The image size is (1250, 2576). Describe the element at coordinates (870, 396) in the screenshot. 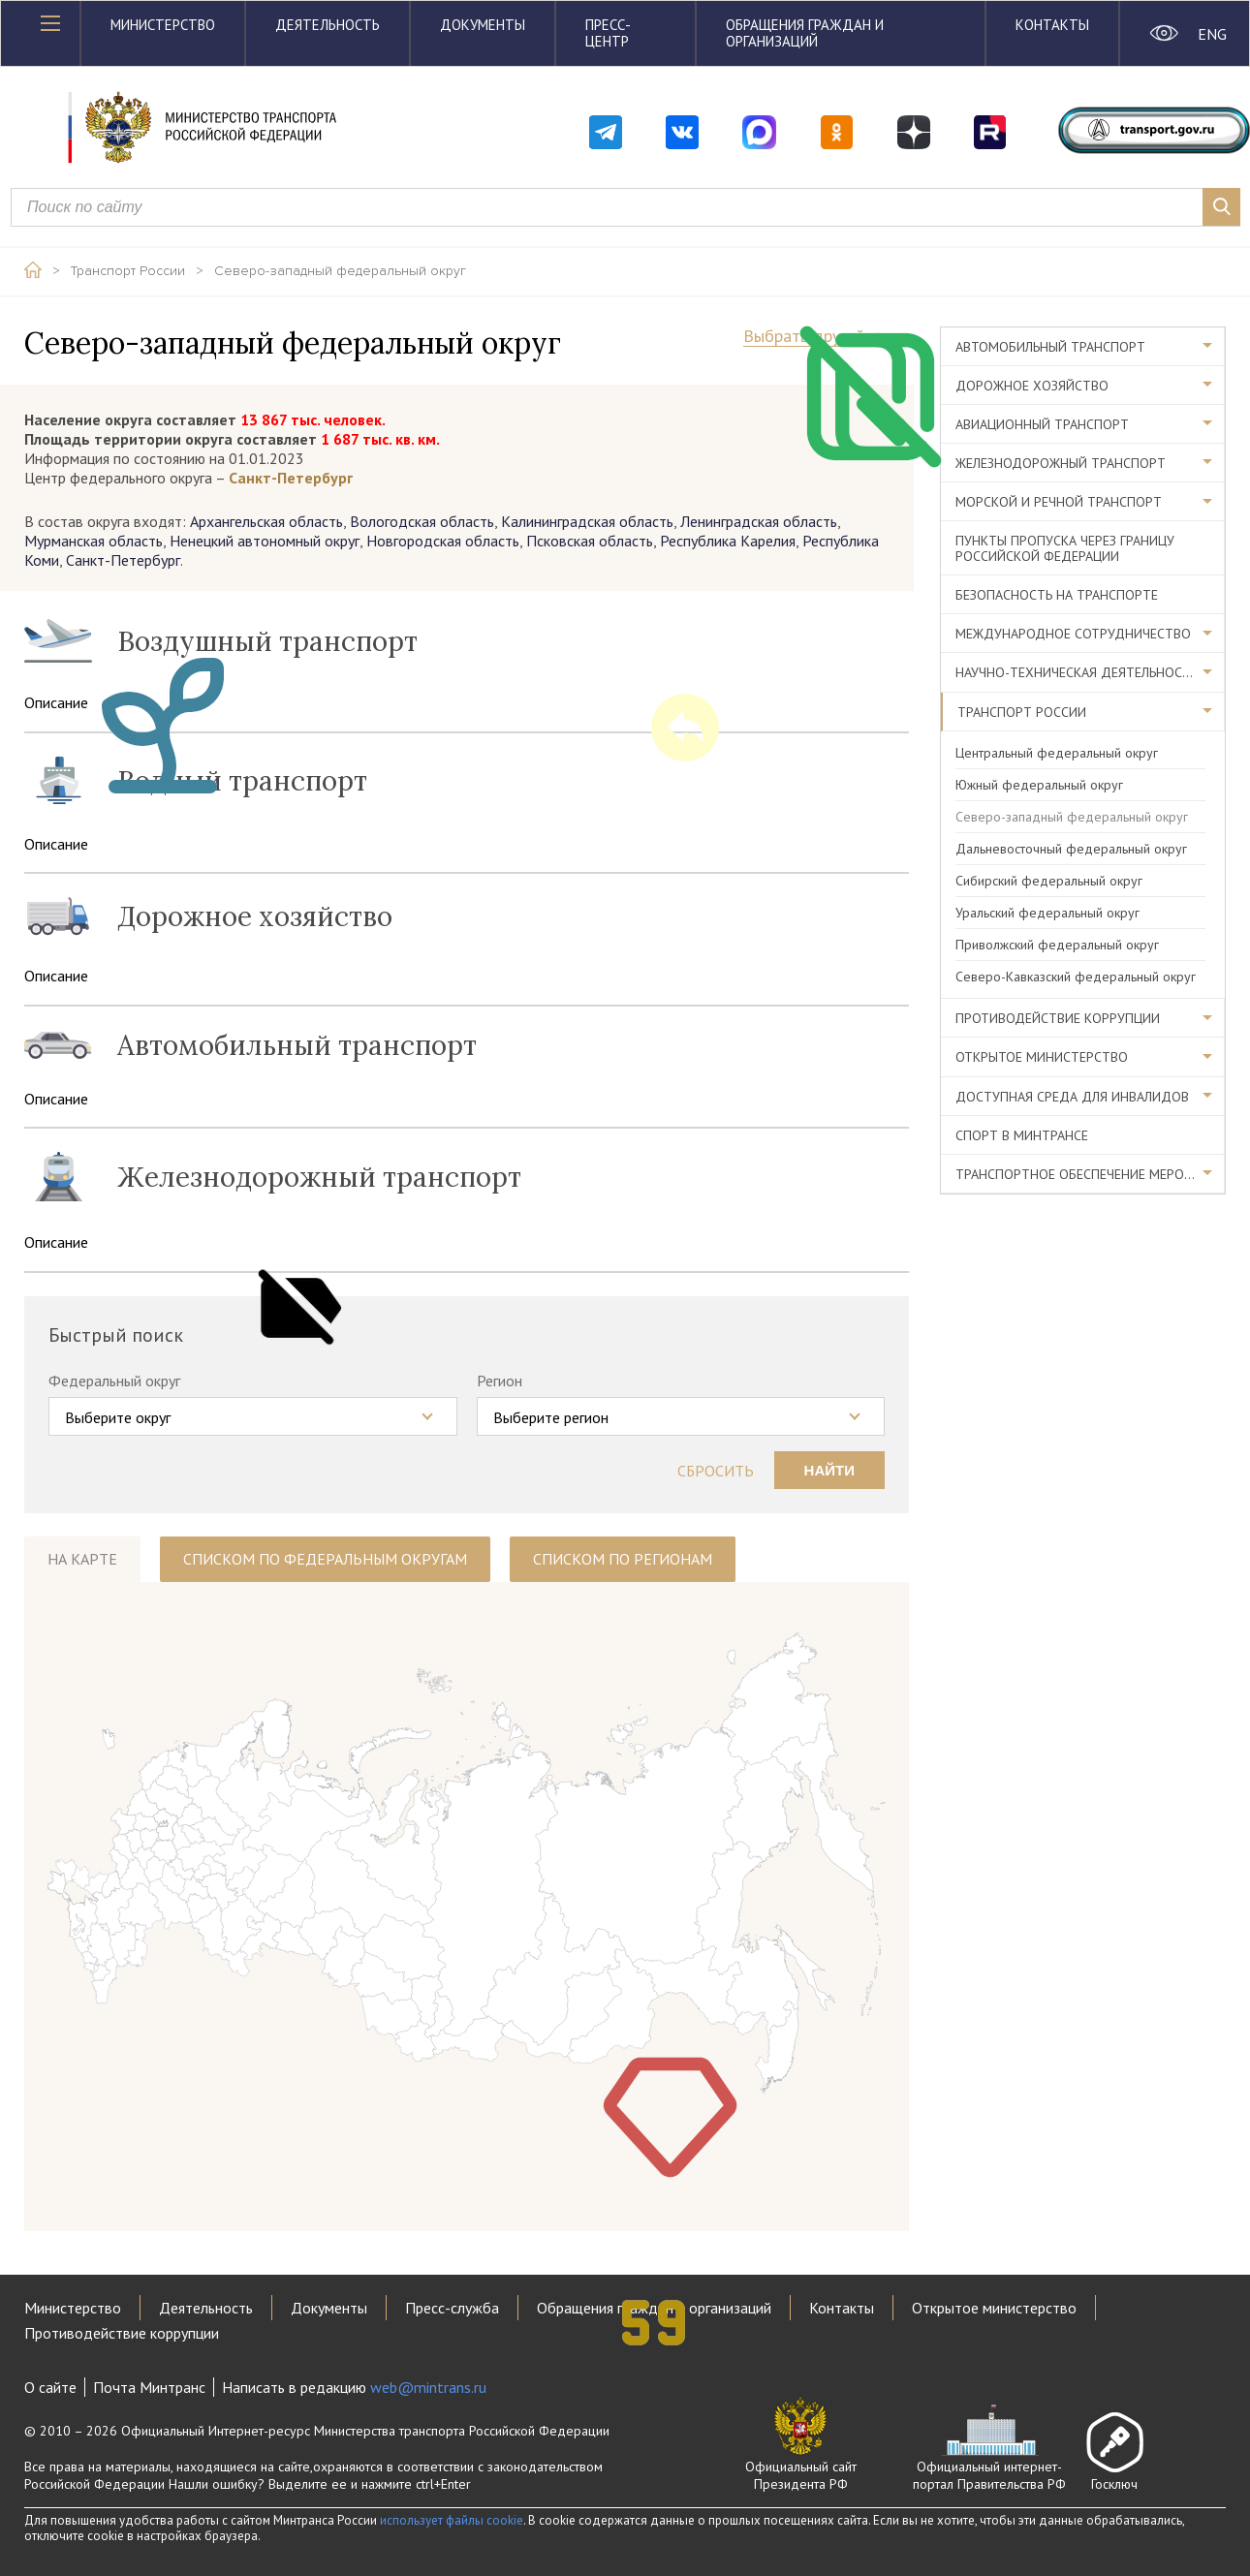

I see `nfc is currently disabled` at that location.